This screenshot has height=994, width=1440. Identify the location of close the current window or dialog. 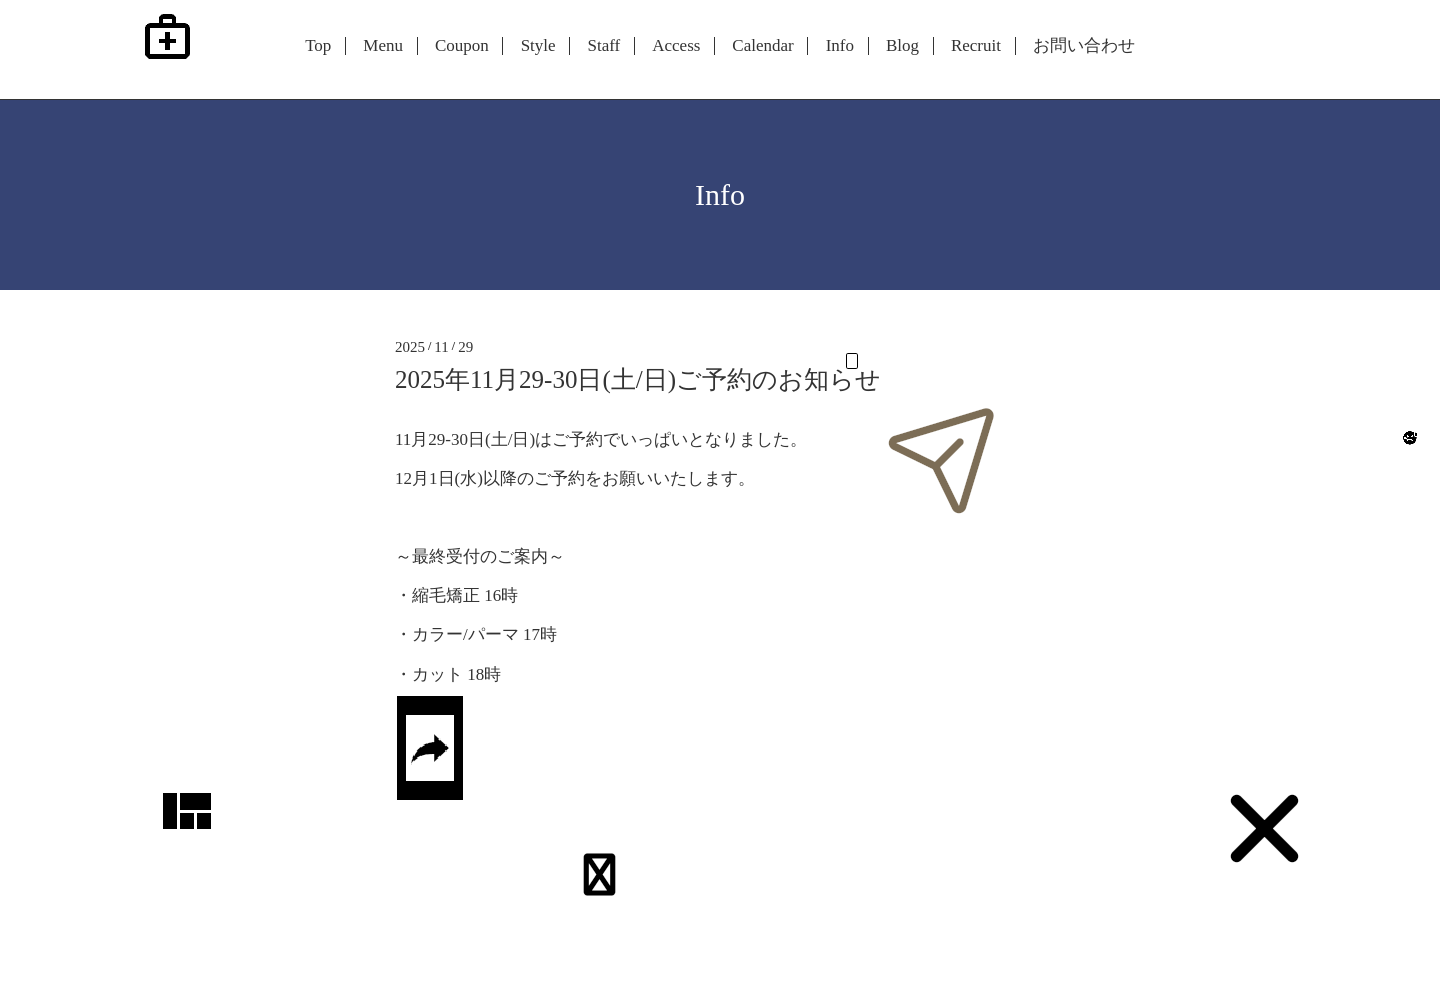
(1264, 828).